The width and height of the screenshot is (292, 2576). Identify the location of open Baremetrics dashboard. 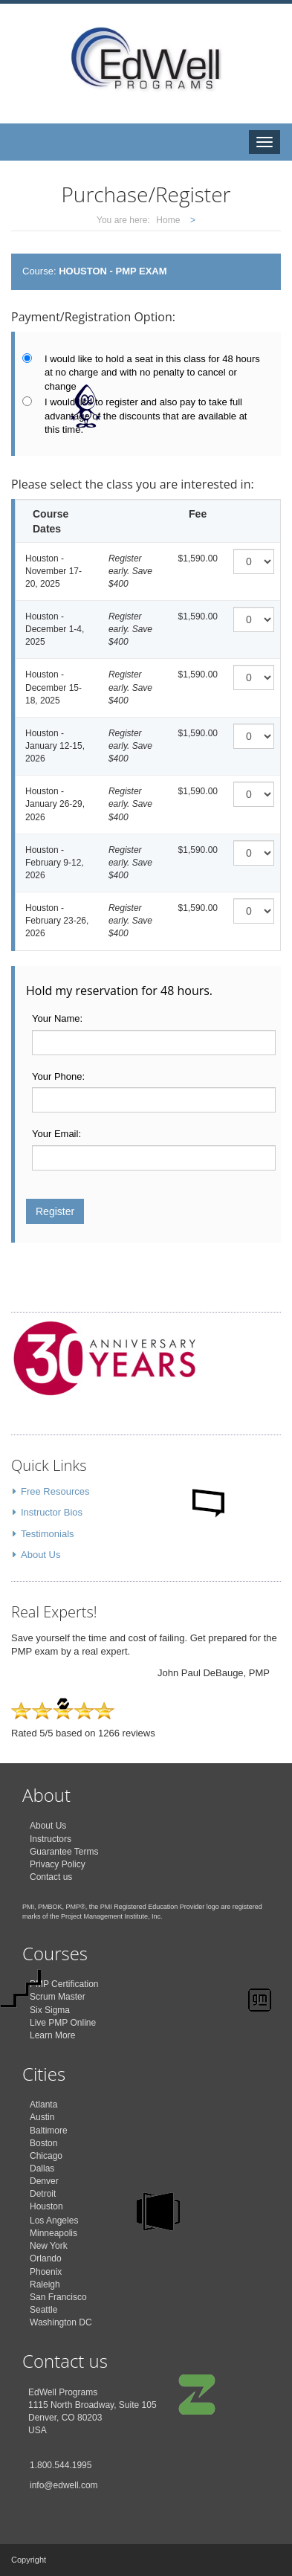
(63, 1704).